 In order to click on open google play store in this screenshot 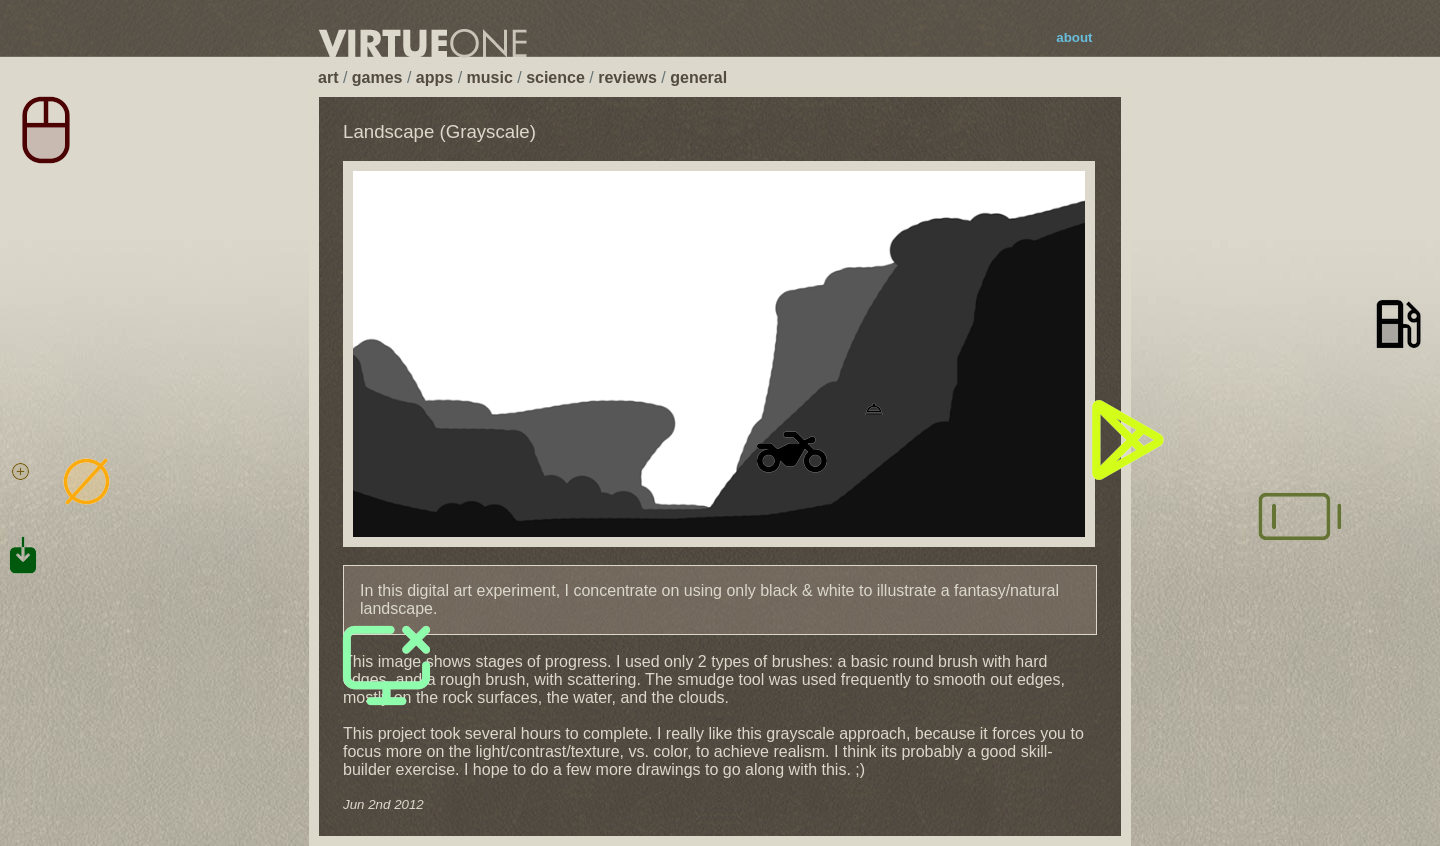, I will do `click(1121, 440)`.